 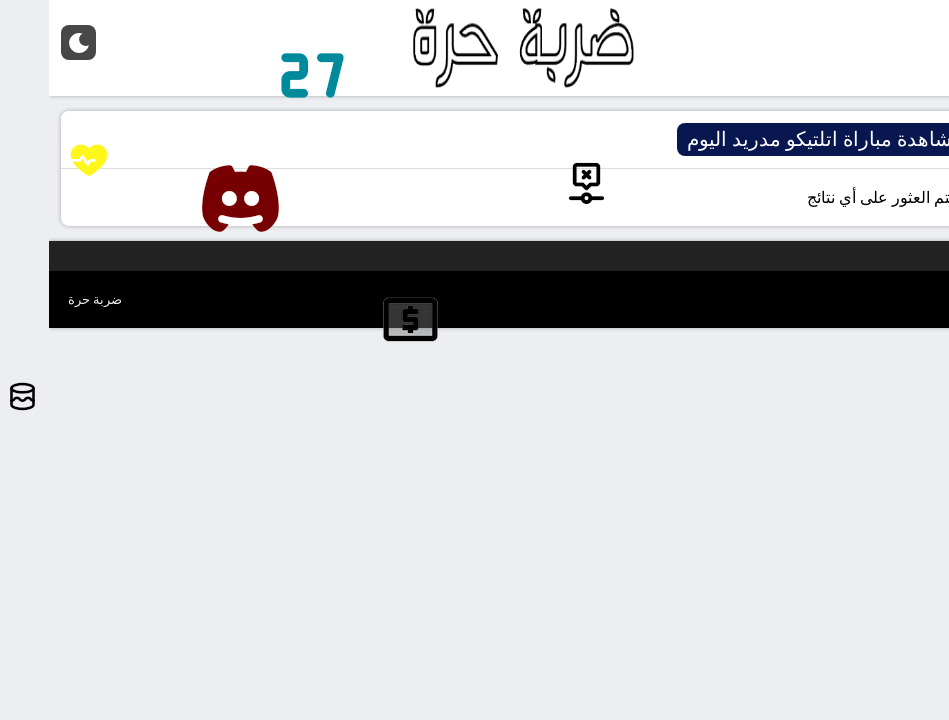 What do you see at coordinates (410, 319) in the screenshot?
I see `find nearby ATMs or cash machines` at bounding box center [410, 319].